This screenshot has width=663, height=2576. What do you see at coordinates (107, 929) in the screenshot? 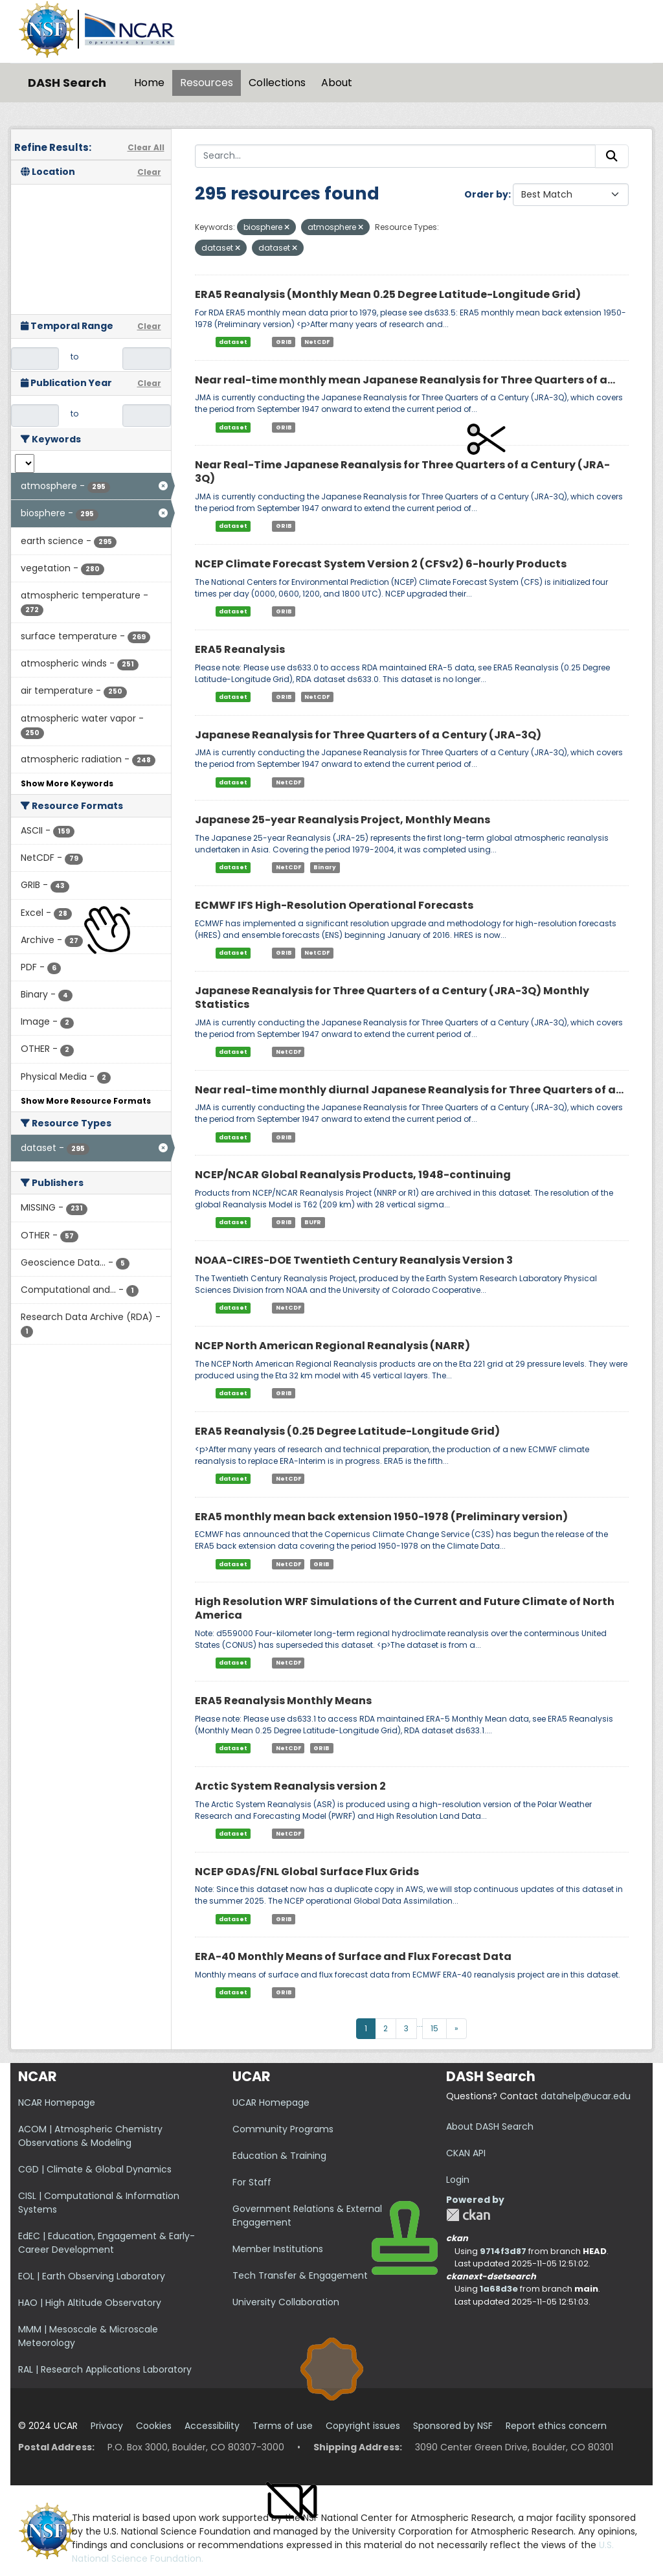
I see `send a greeting or say hello` at bounding box center [107, 929].